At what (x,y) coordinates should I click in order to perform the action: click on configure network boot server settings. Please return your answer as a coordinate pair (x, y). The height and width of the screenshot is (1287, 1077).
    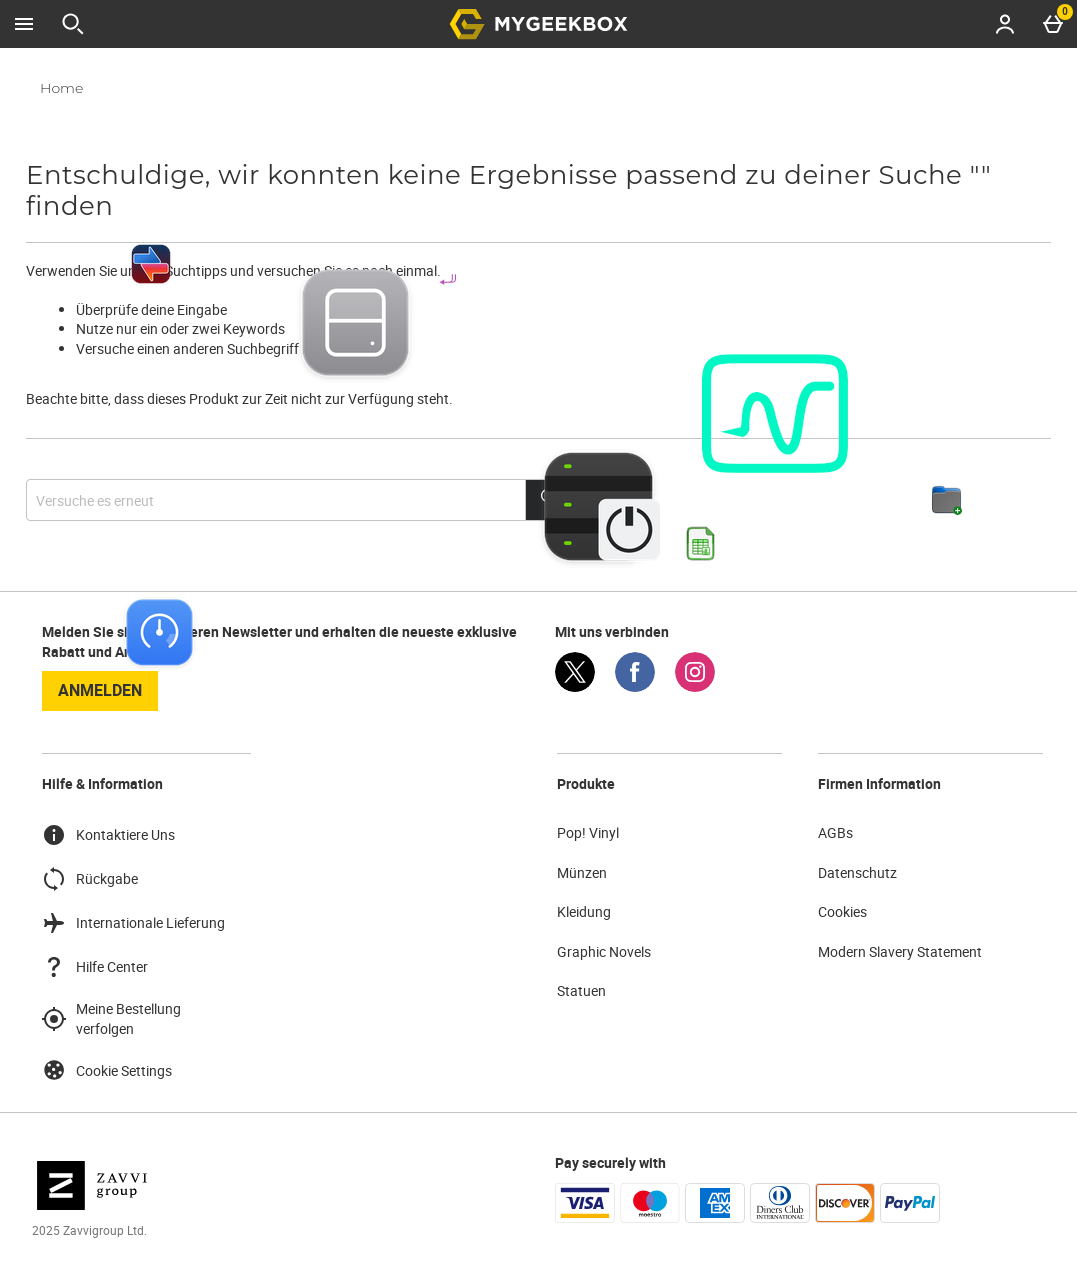
    Looking at the image, I should click on (599, 508).